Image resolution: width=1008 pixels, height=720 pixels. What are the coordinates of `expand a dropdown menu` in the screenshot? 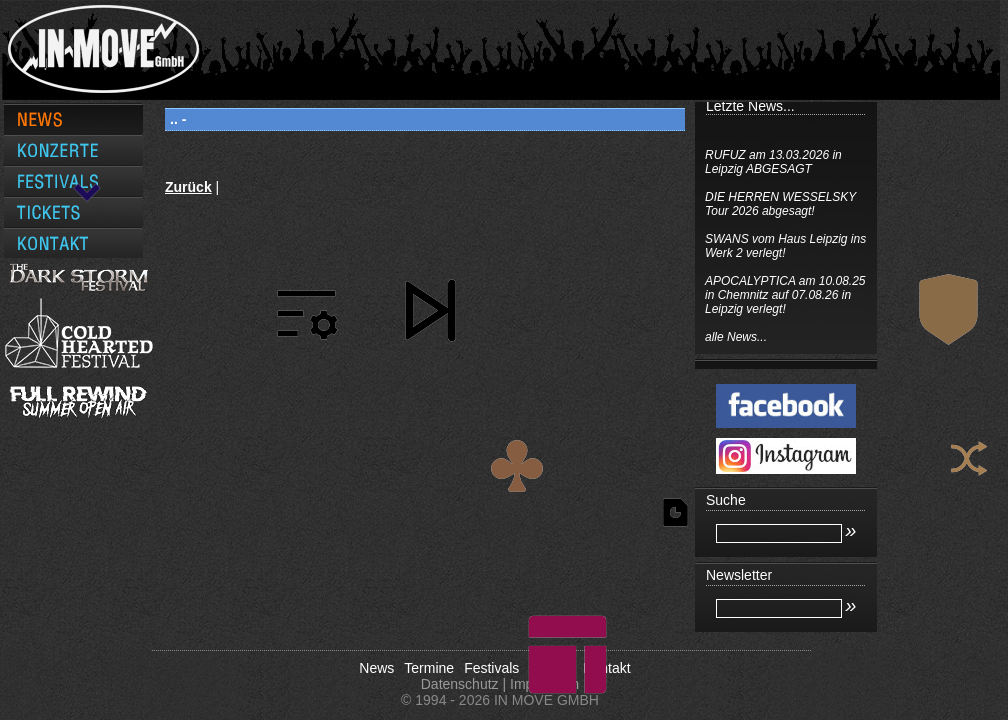 It's located at (87, 192).